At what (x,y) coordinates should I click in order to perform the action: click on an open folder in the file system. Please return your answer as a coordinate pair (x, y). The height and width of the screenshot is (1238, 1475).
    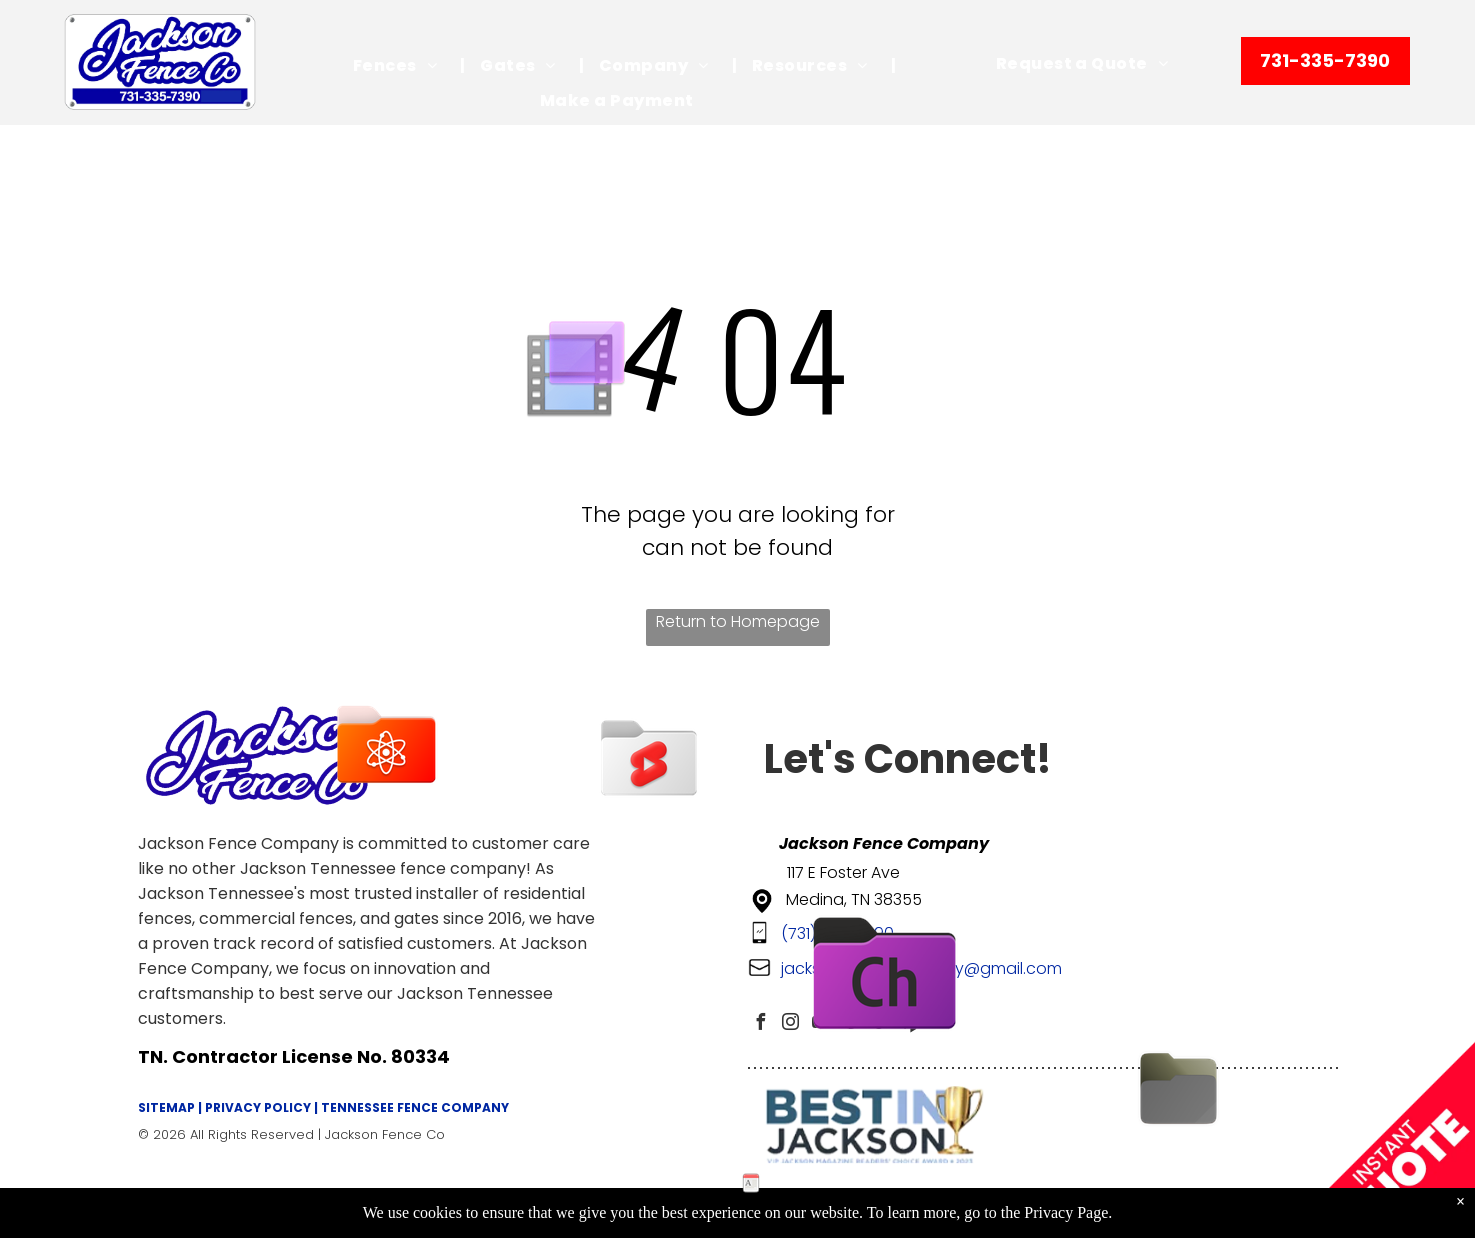
    Looking at the image, I should click on (1178, 1088).